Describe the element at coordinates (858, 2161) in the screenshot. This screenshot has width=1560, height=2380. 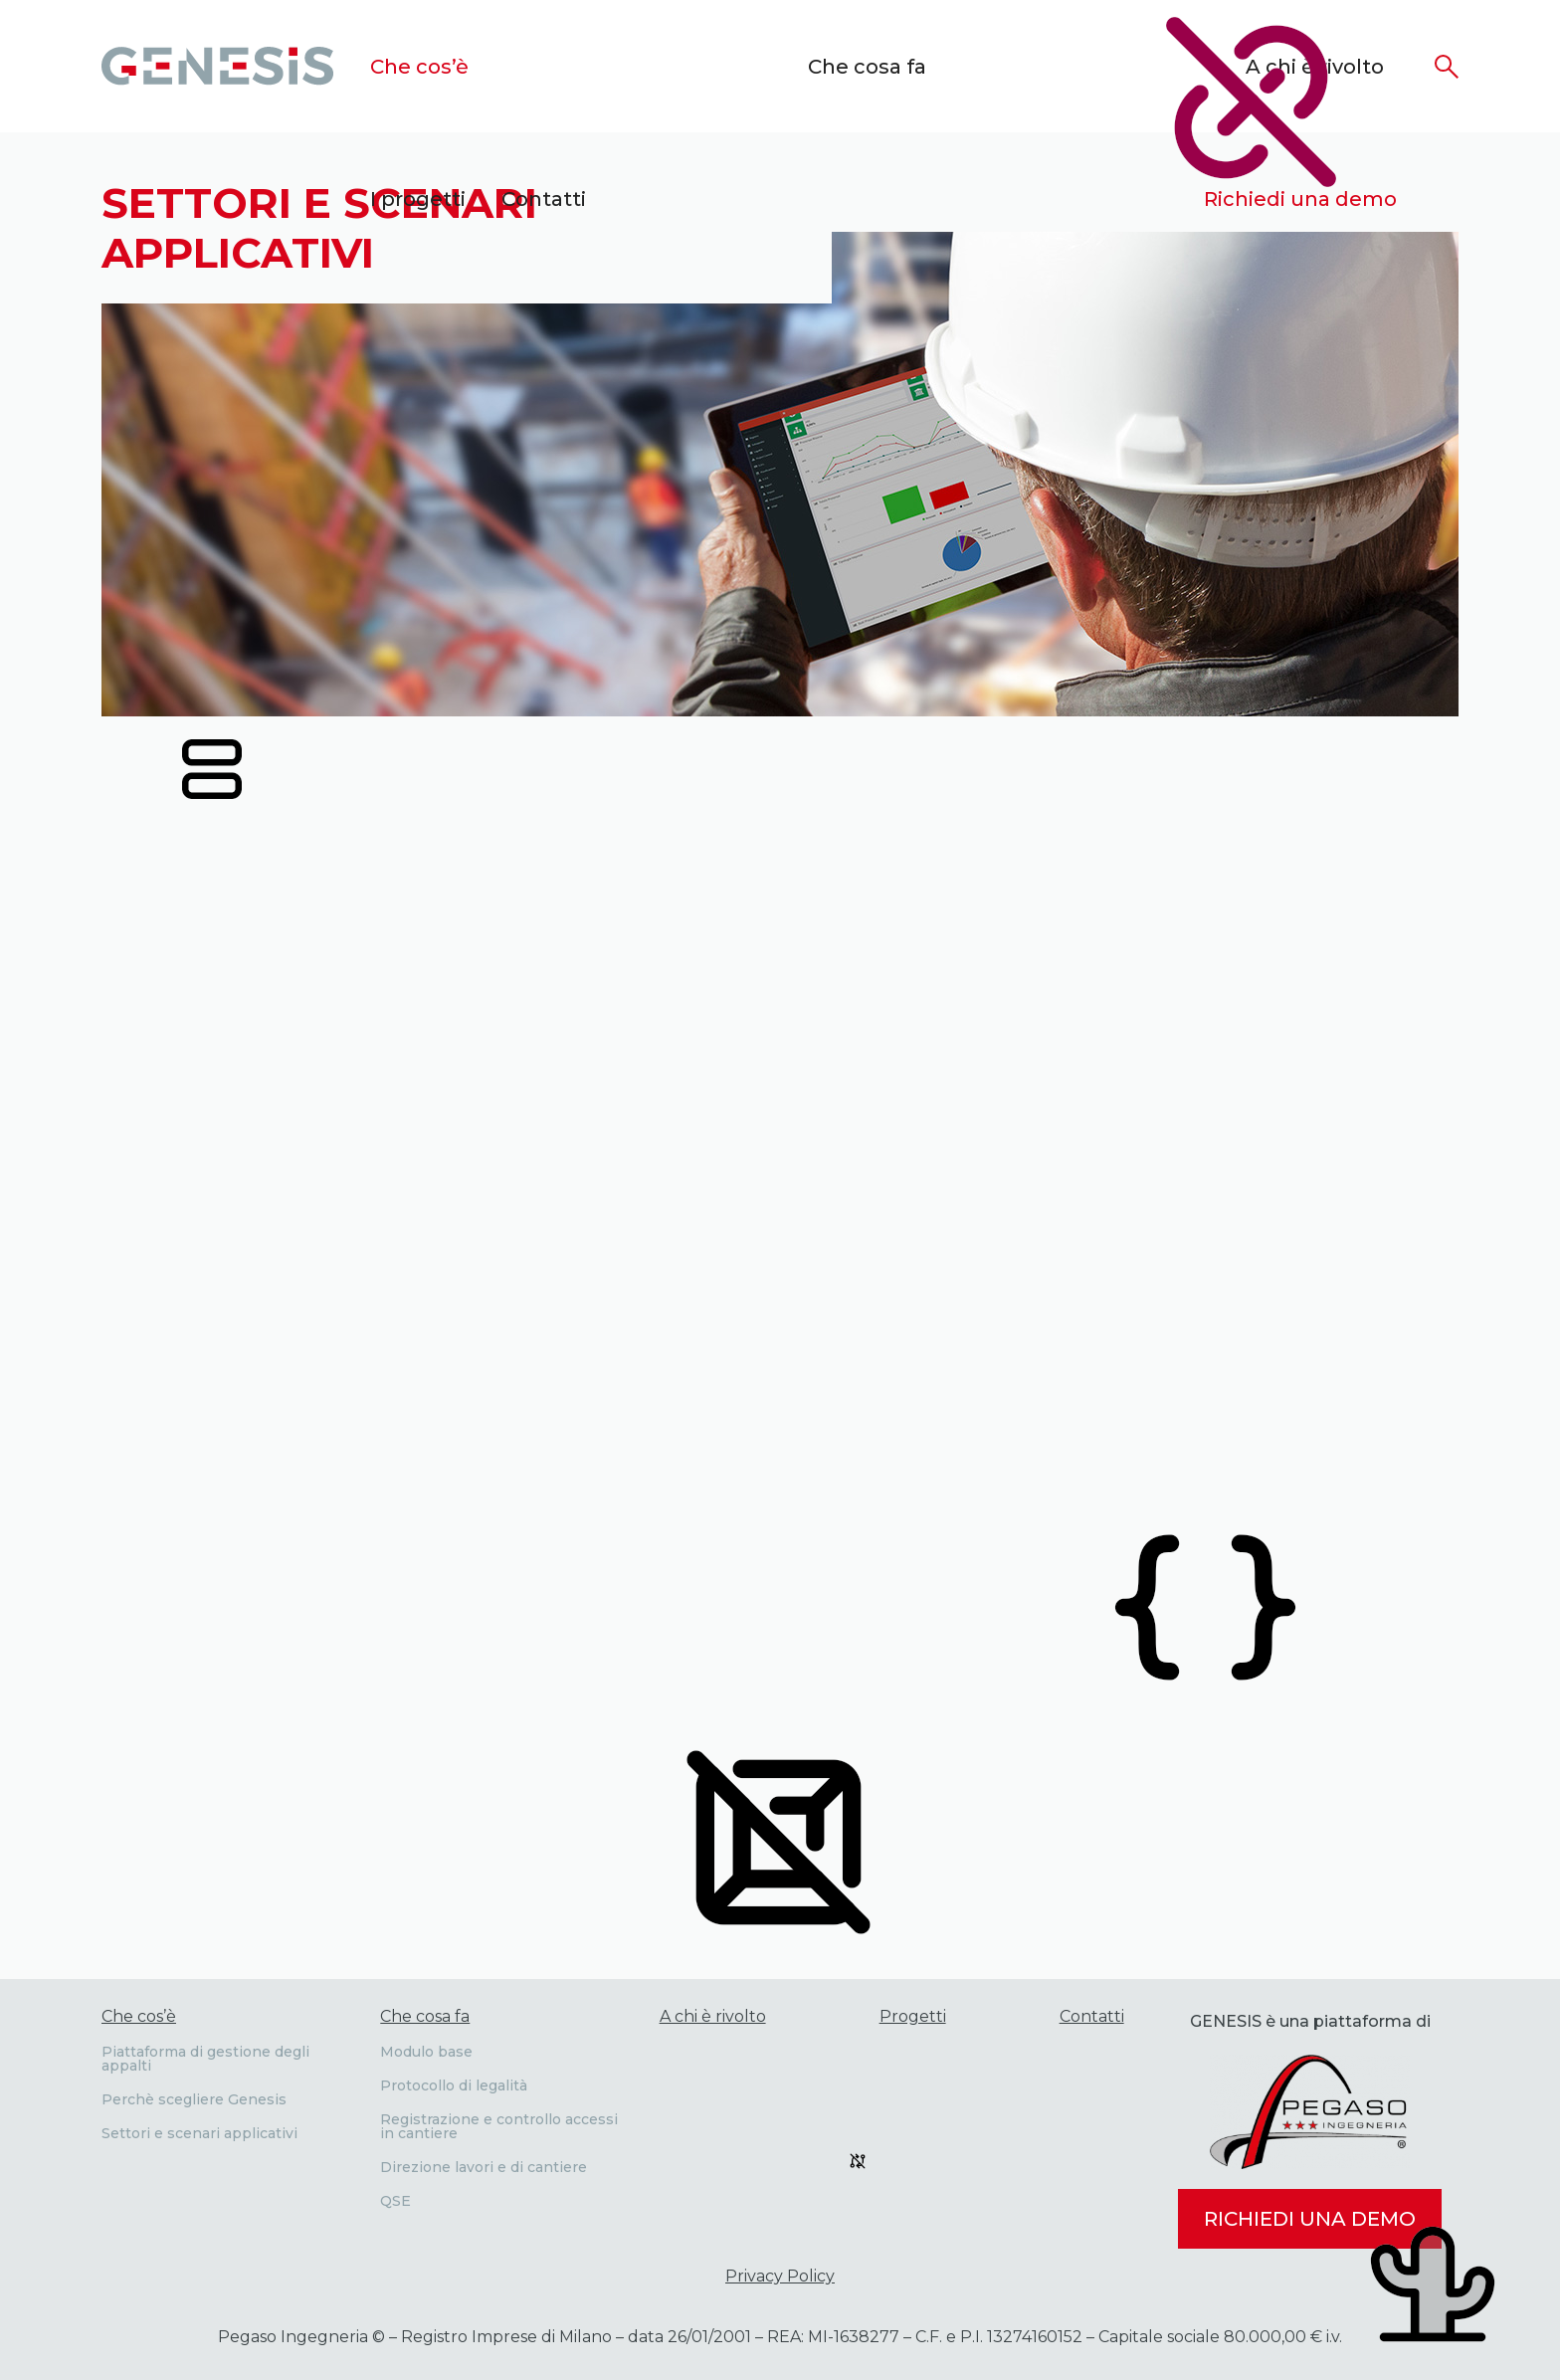
I see `exchange or swap feature is disabled` at that location.